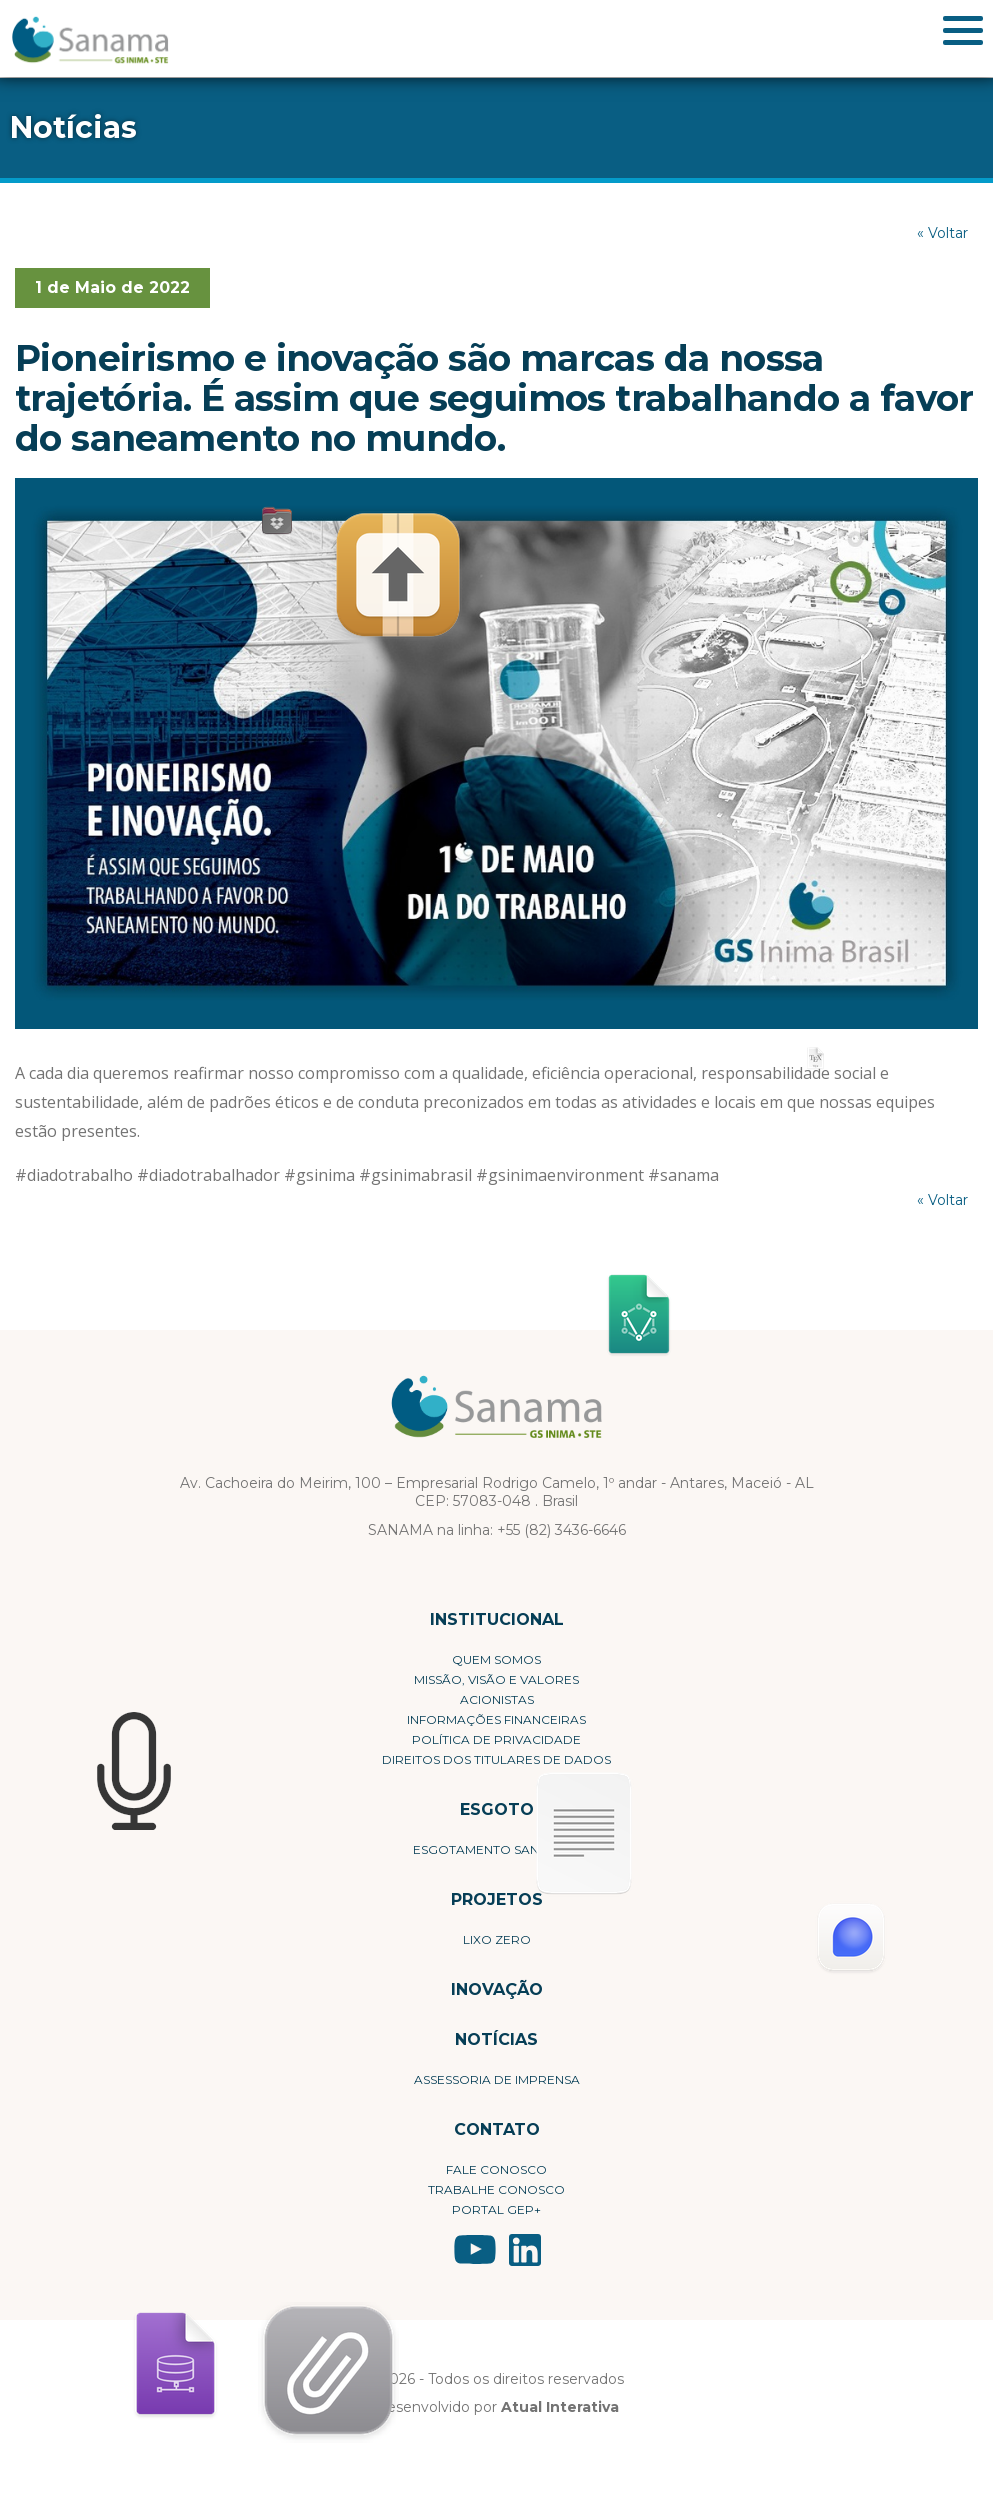 The image size is (993, 2496). I want to click on open your dropbox folder, so click(277, 520).